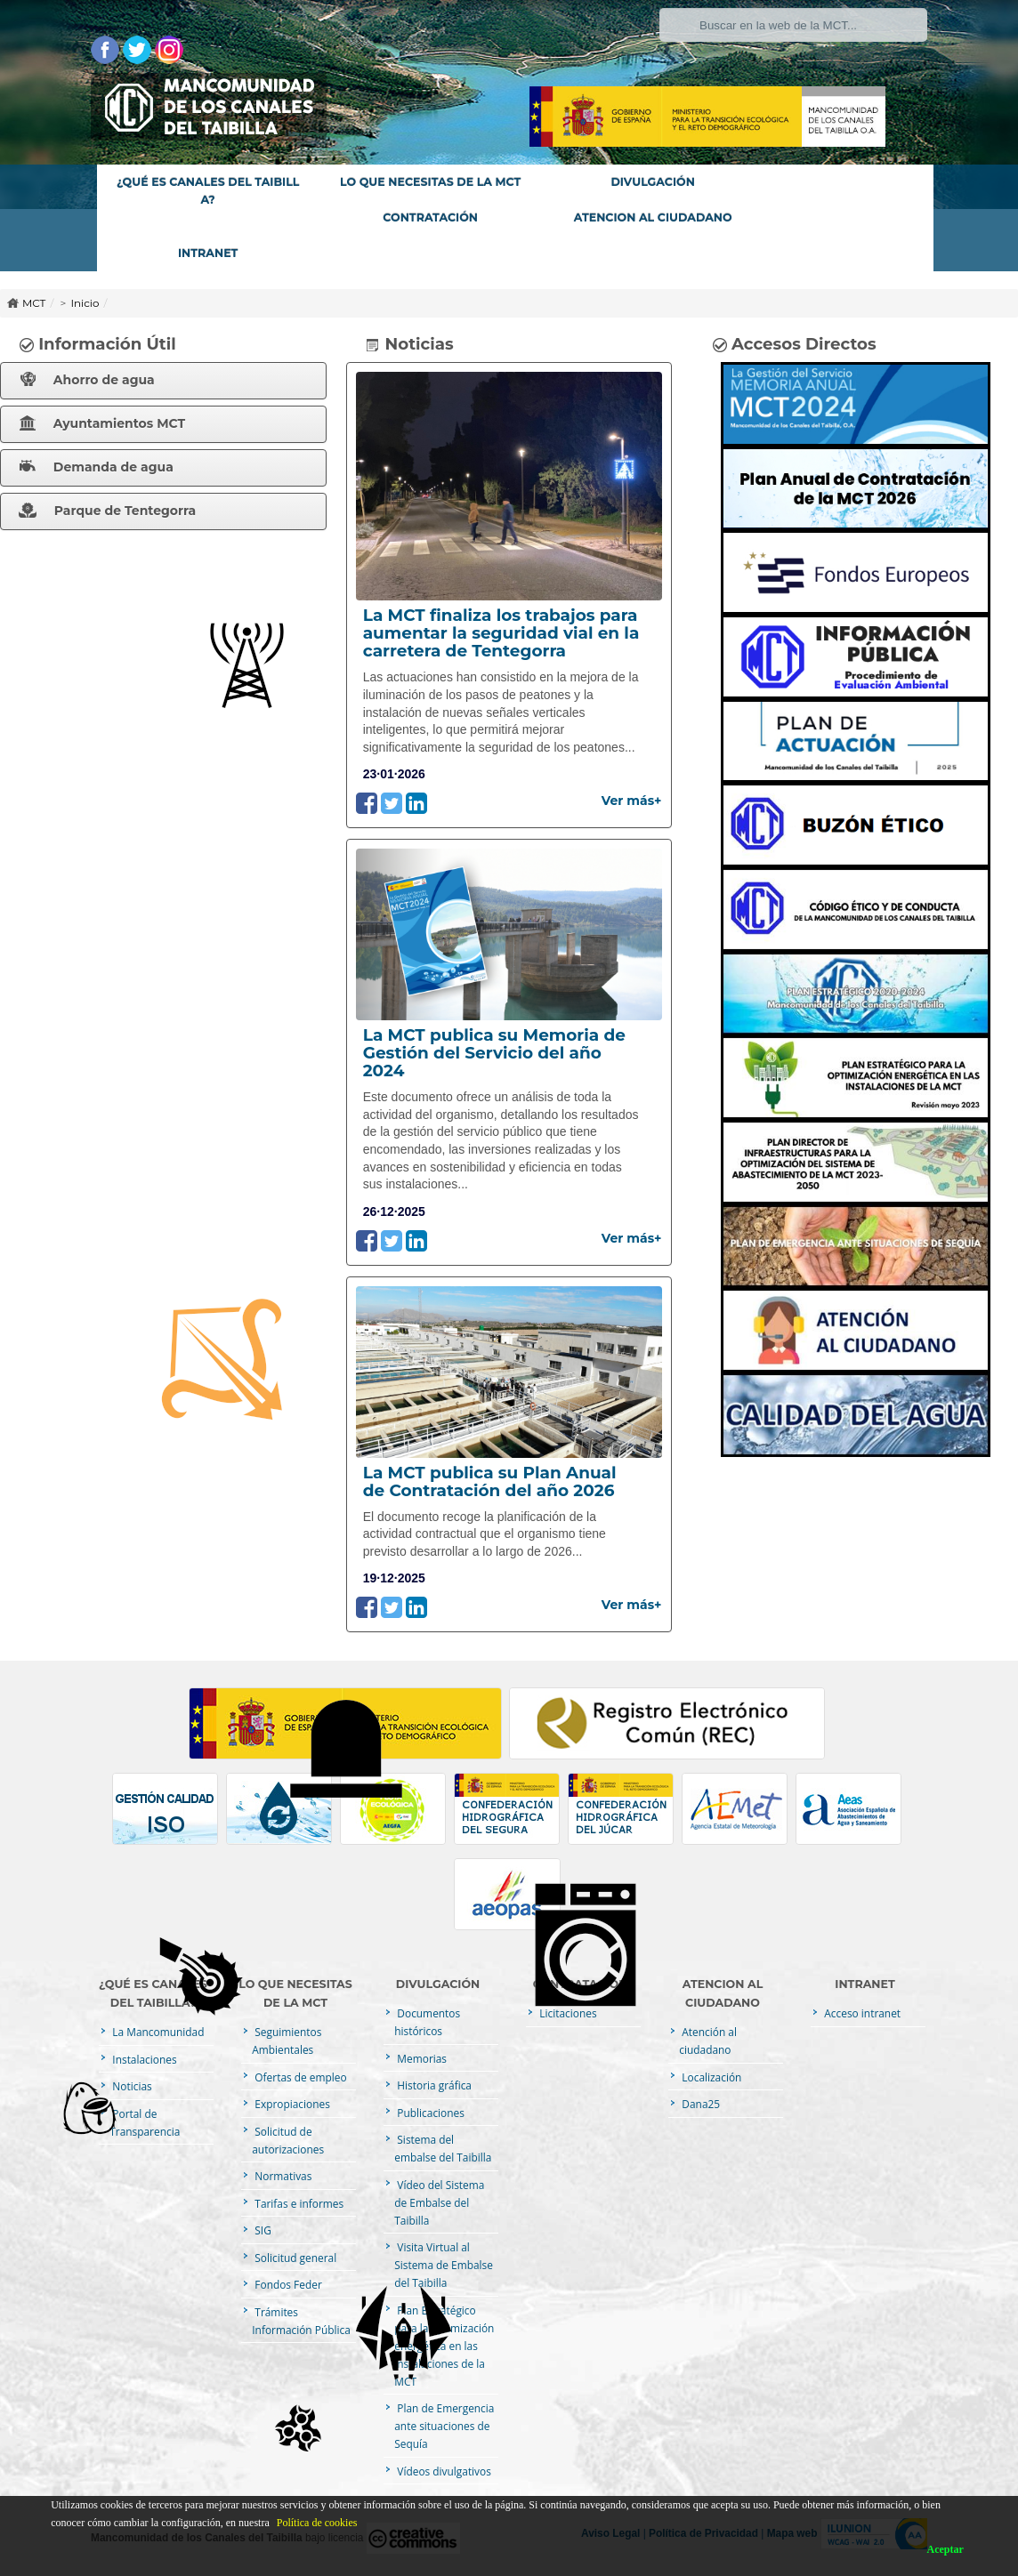 The width and height of the screenshot is (1018, 2576). I want to click on indicates a deceased character or game over state, so click(346, 1749).